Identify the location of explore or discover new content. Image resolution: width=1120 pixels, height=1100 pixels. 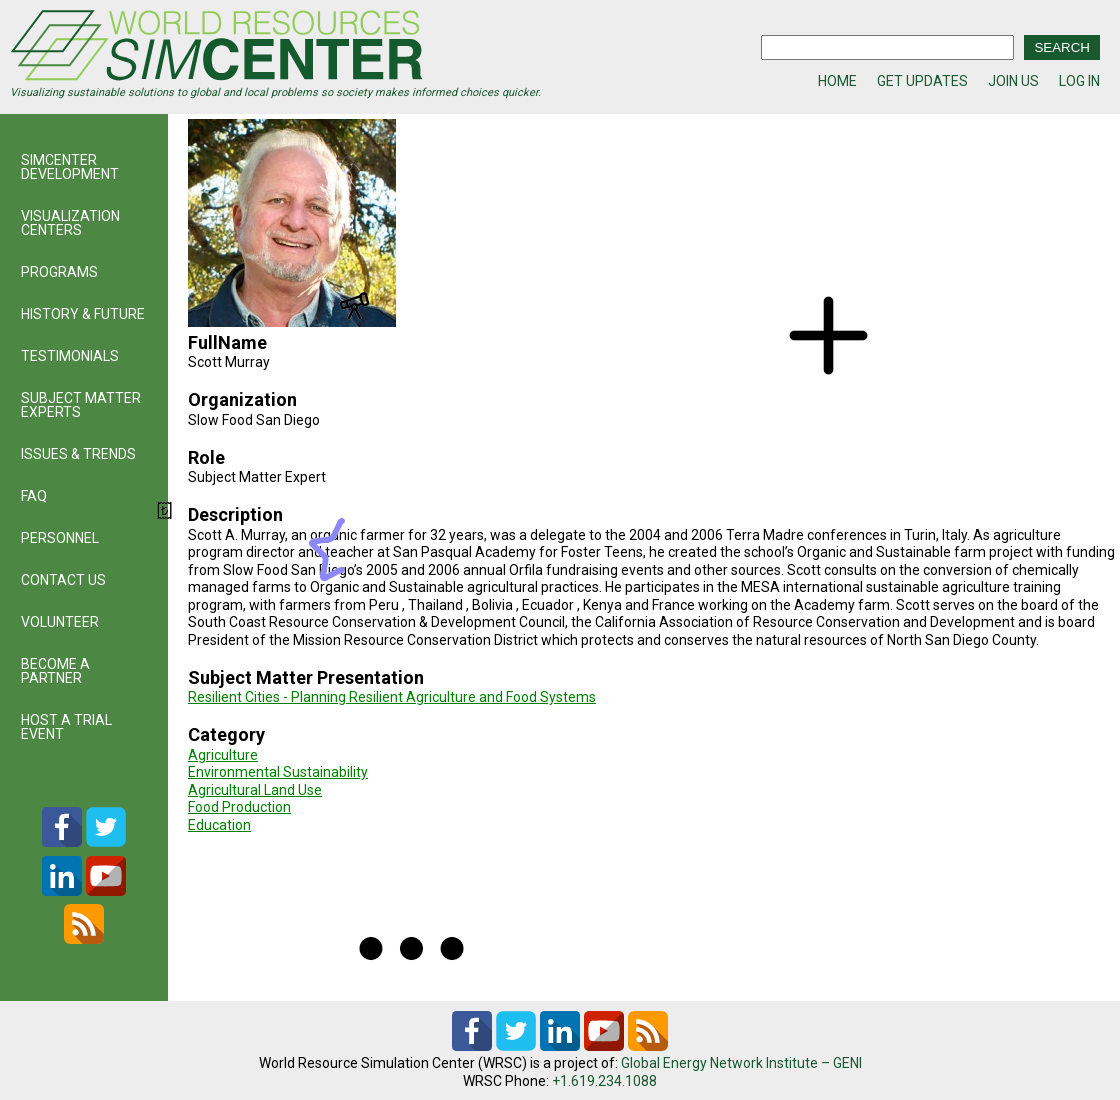
(354, 305).